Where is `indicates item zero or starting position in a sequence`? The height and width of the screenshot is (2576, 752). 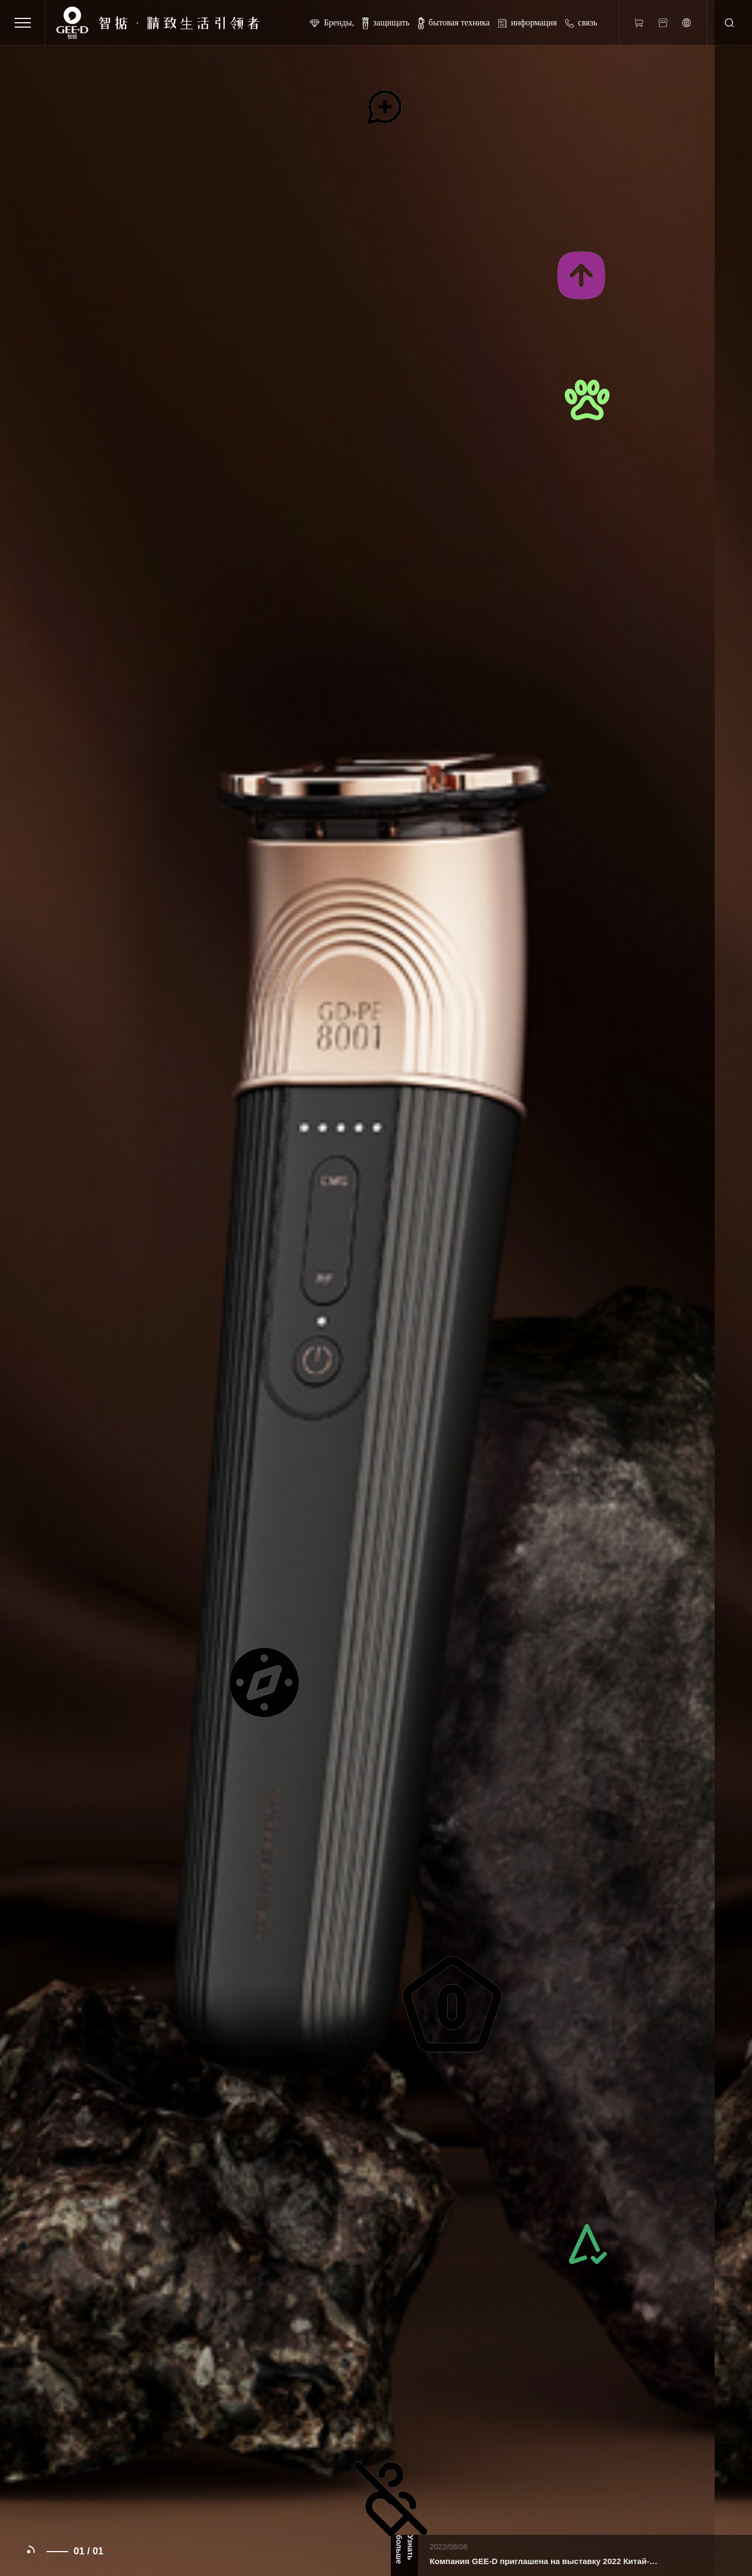 indicates item zero or starting position in a sequence is located at coordinates (452, 2007).